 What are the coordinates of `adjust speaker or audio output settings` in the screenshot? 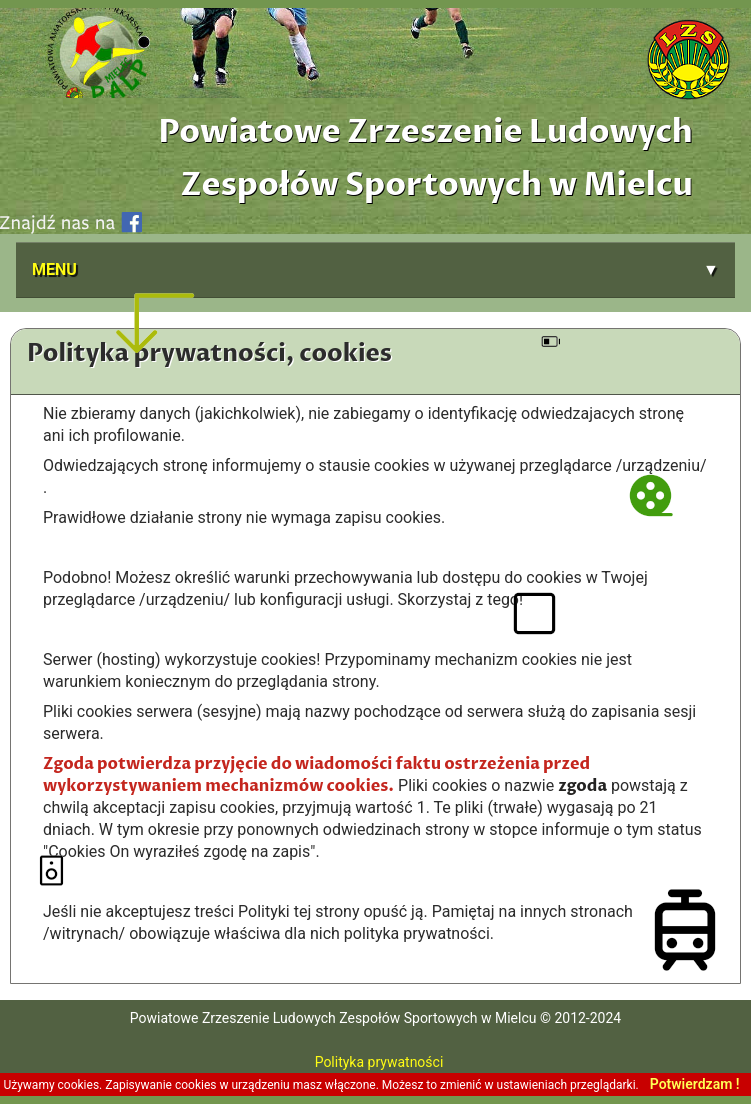 It's located at (51, 870).